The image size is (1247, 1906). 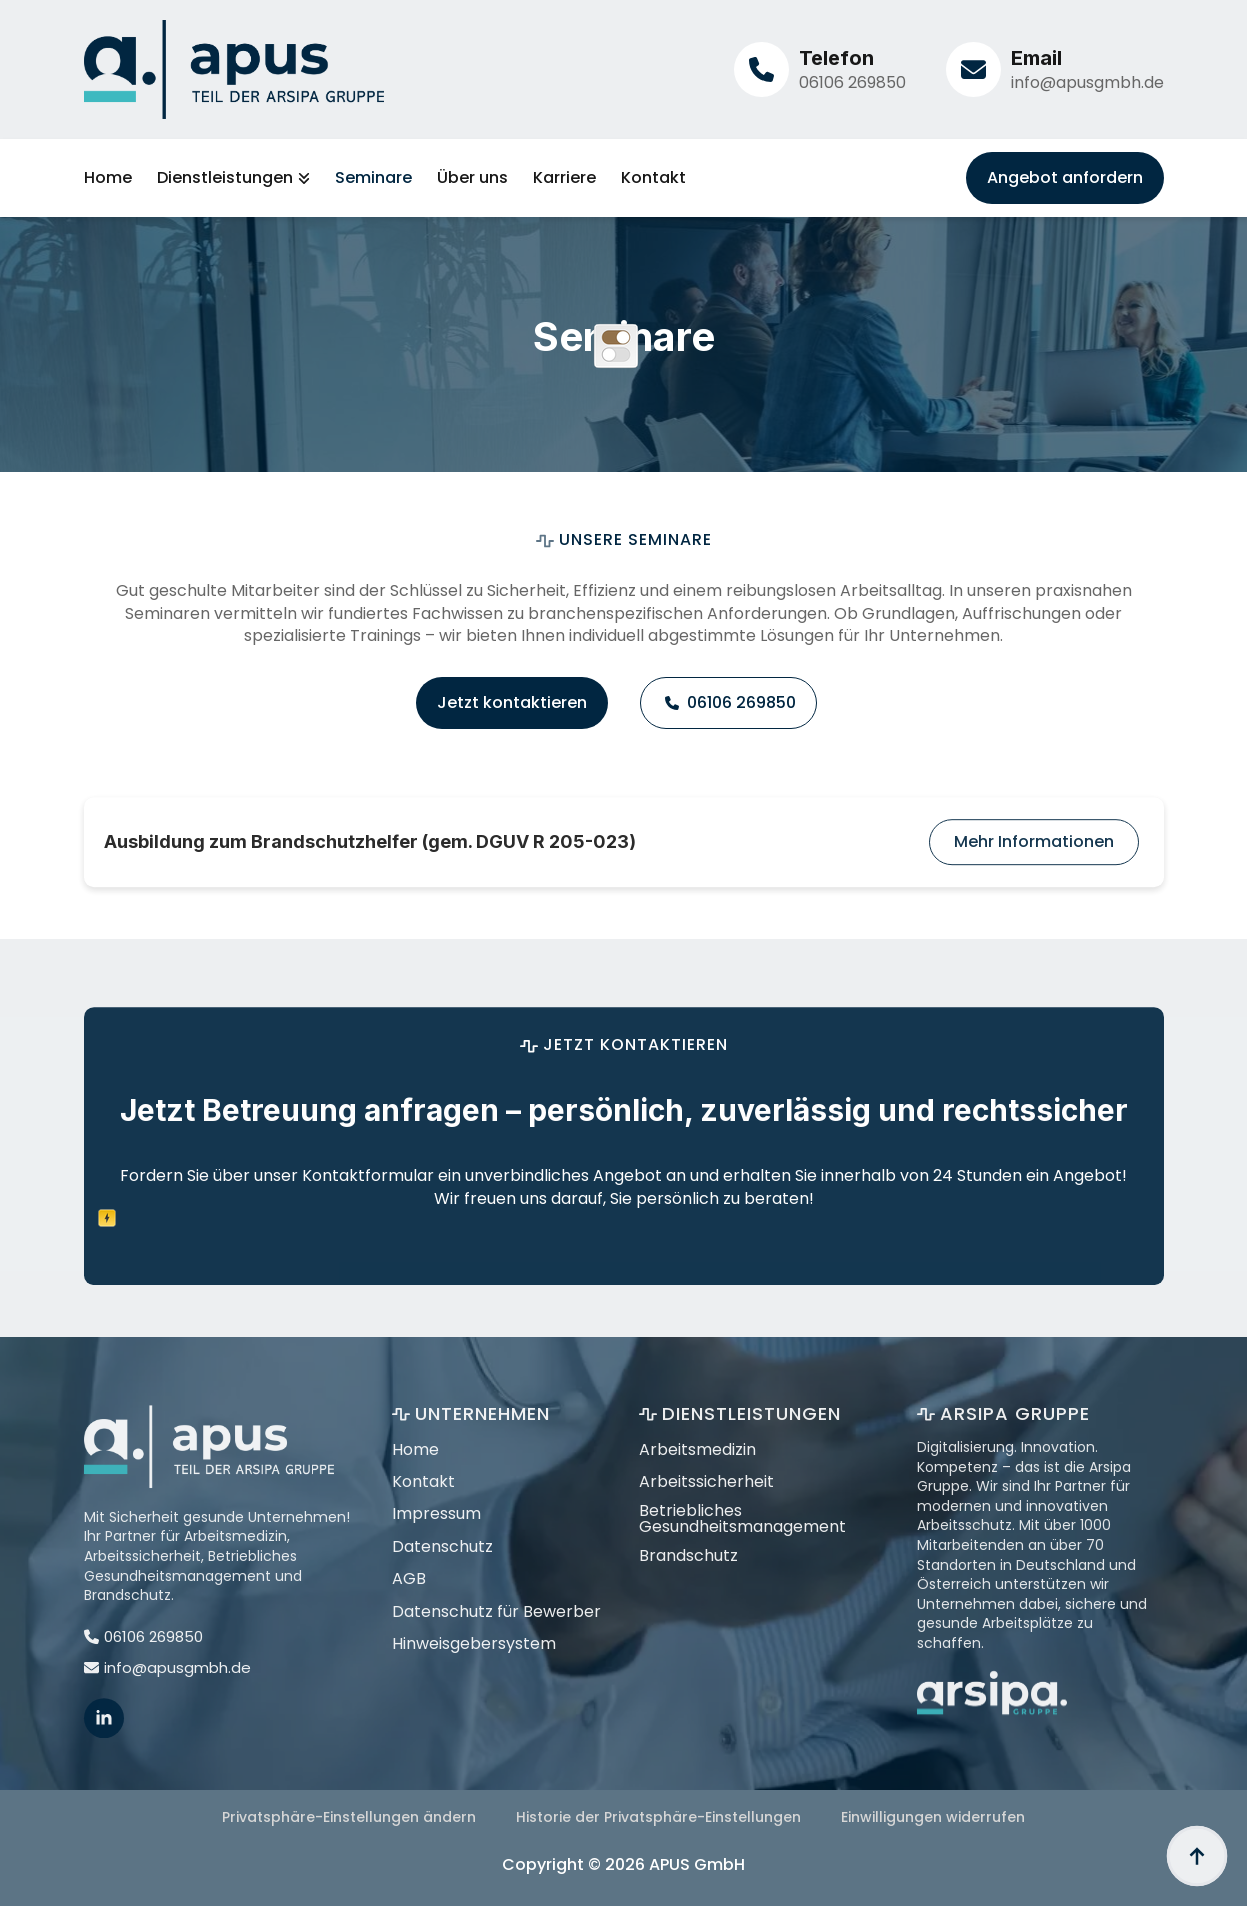 What do you see at coordinates (107, 1218) in the screenshot?
I see `open power management settings` at bounding box center [107, 1218].